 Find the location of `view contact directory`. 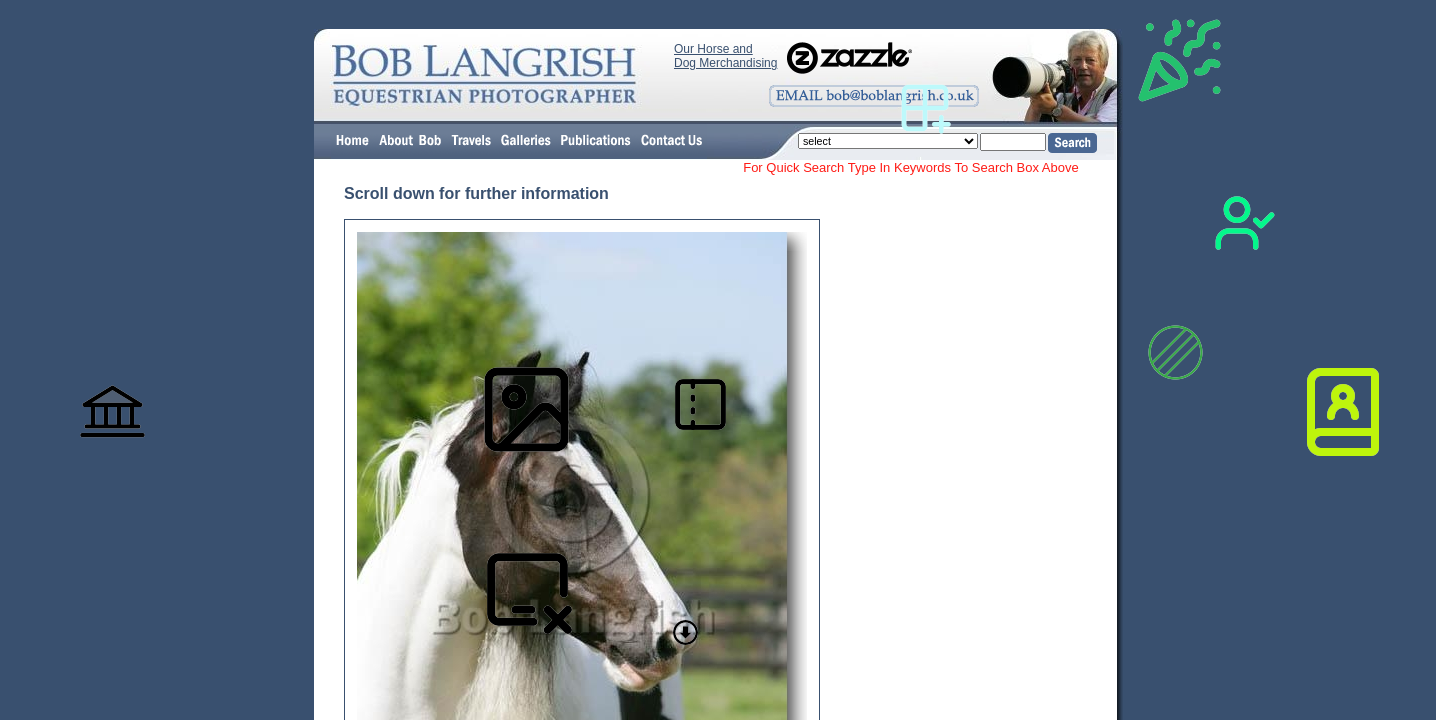

view contact directory is located at coordinates (1343, 412).